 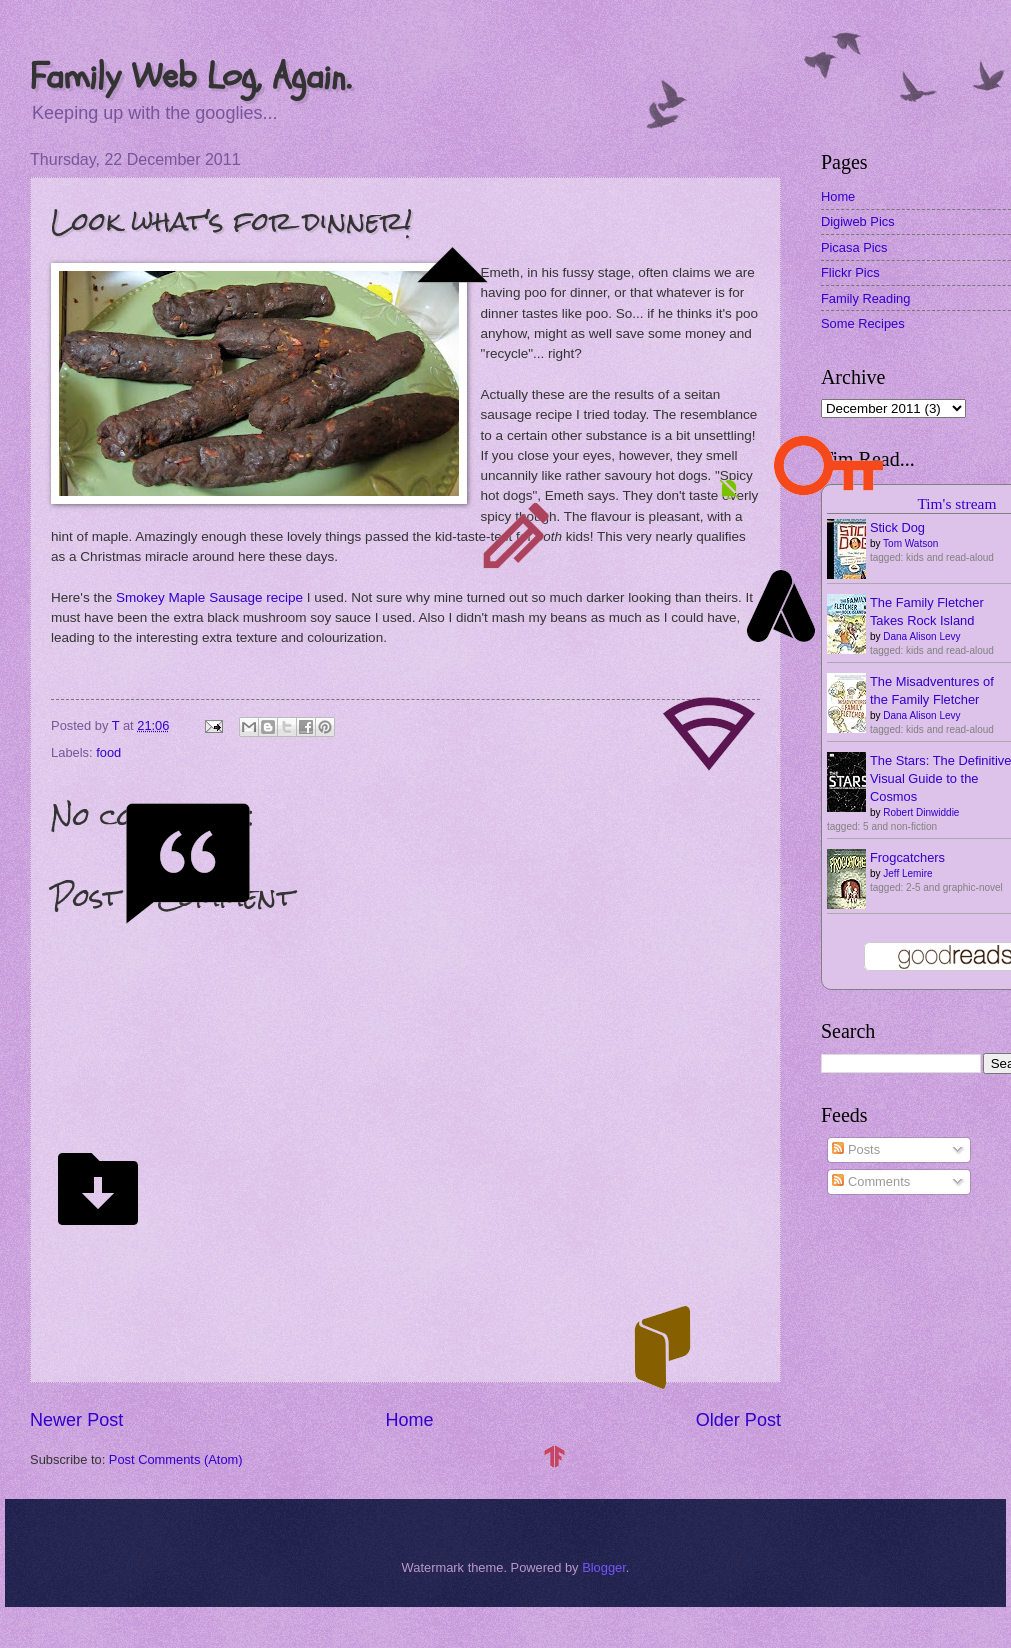 What do you see at coordinates (452, 270) in the screenshot?
I see `collapse an expanded section or menu` at bounding box center [452, 270].